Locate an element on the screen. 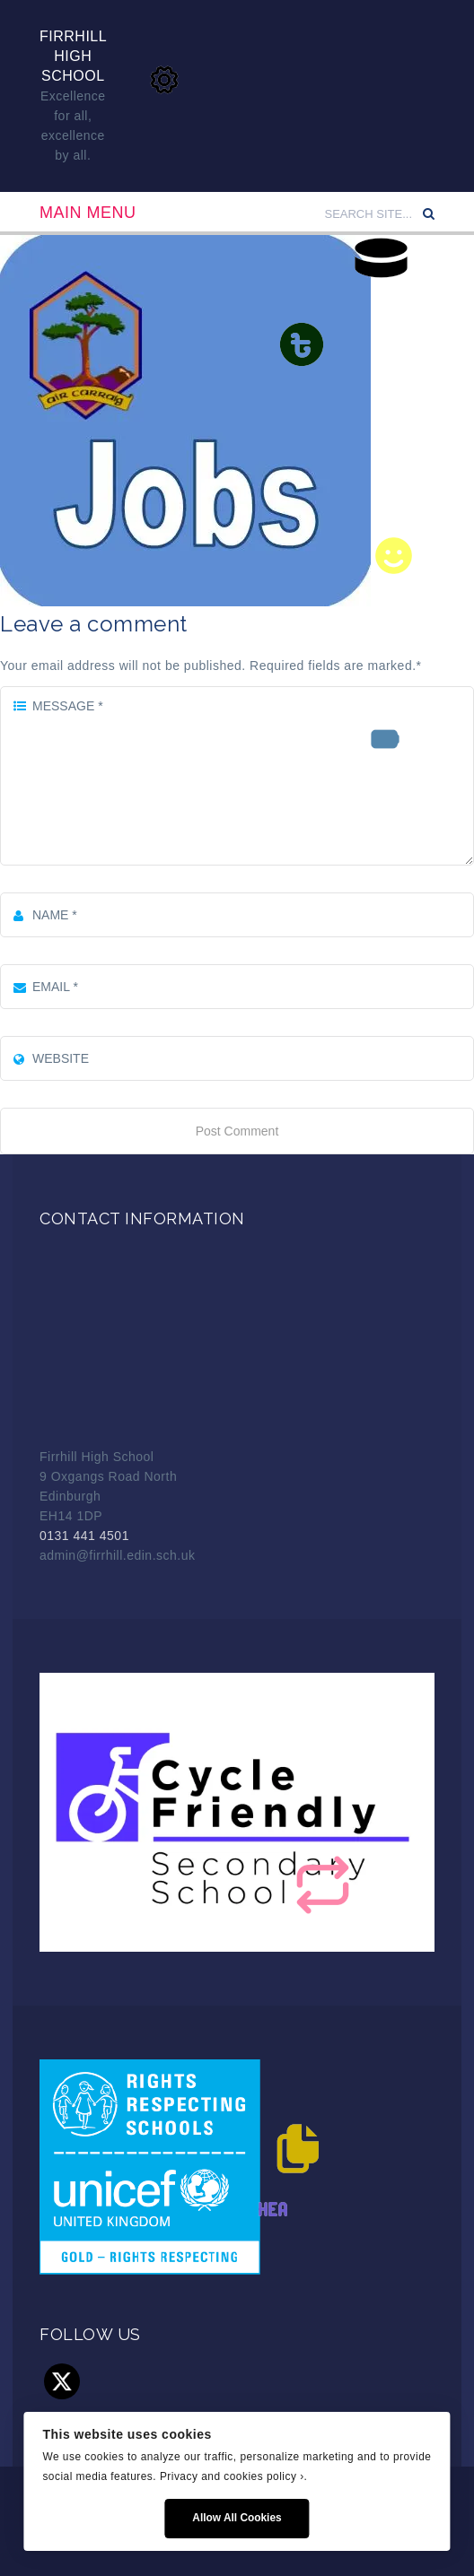  access your files and documents is located at coordinates (296, 2148).